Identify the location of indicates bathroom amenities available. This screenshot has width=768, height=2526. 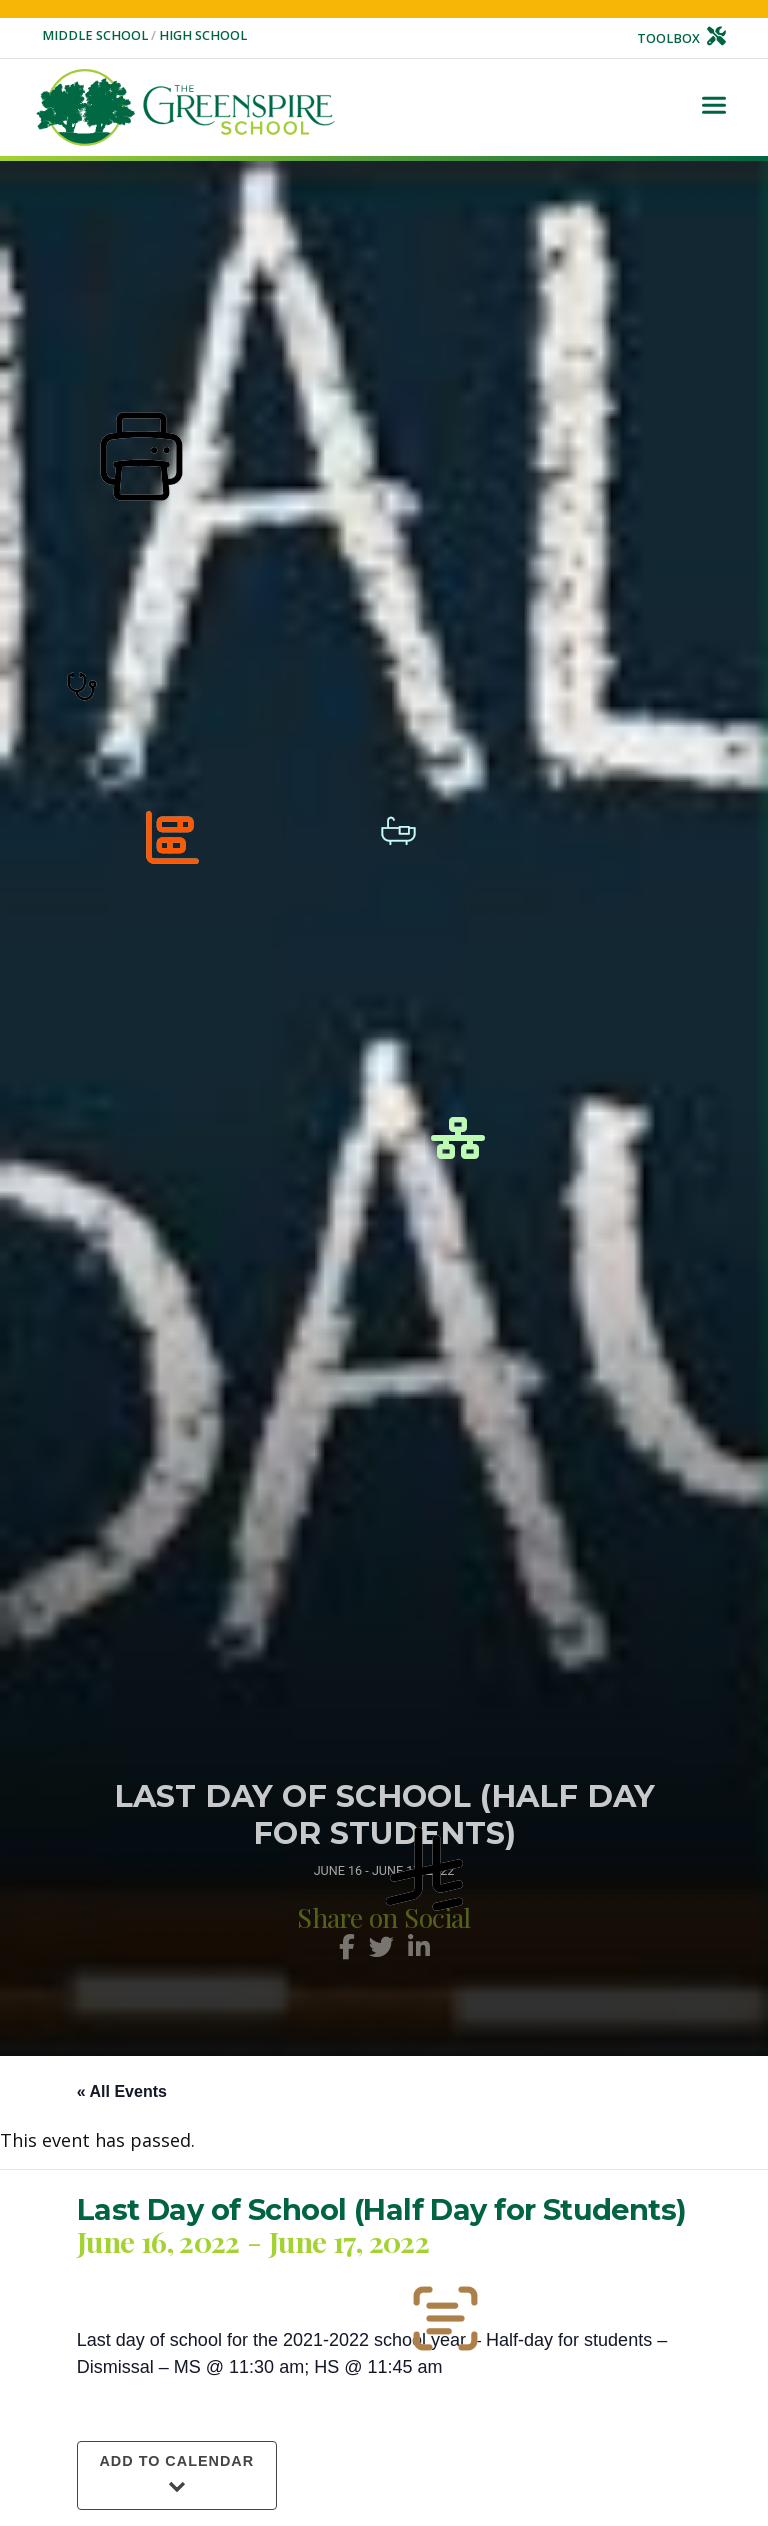
(398, 831).